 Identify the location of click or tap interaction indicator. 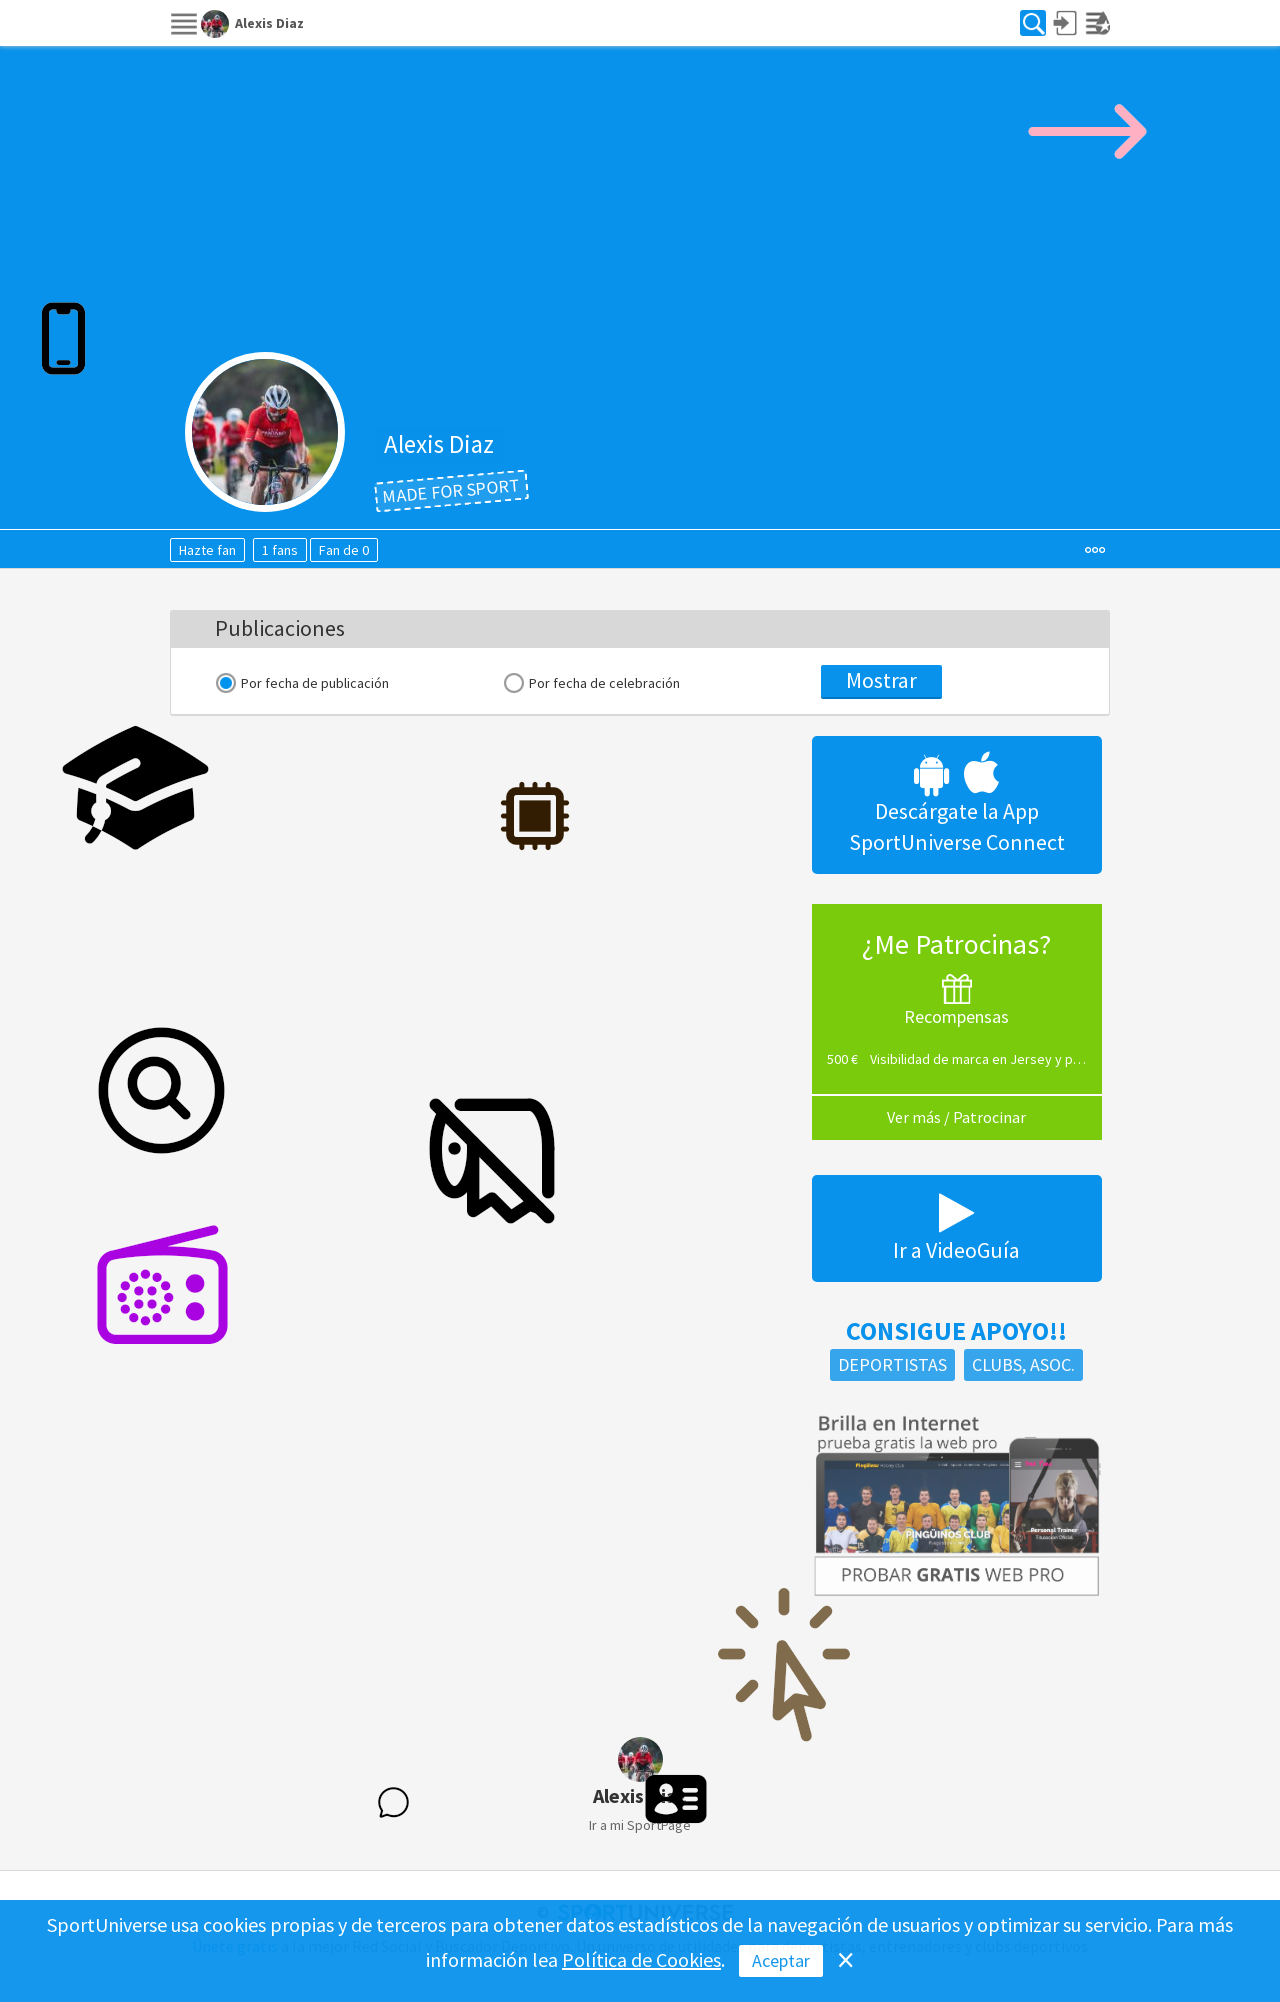
(784, 1665).